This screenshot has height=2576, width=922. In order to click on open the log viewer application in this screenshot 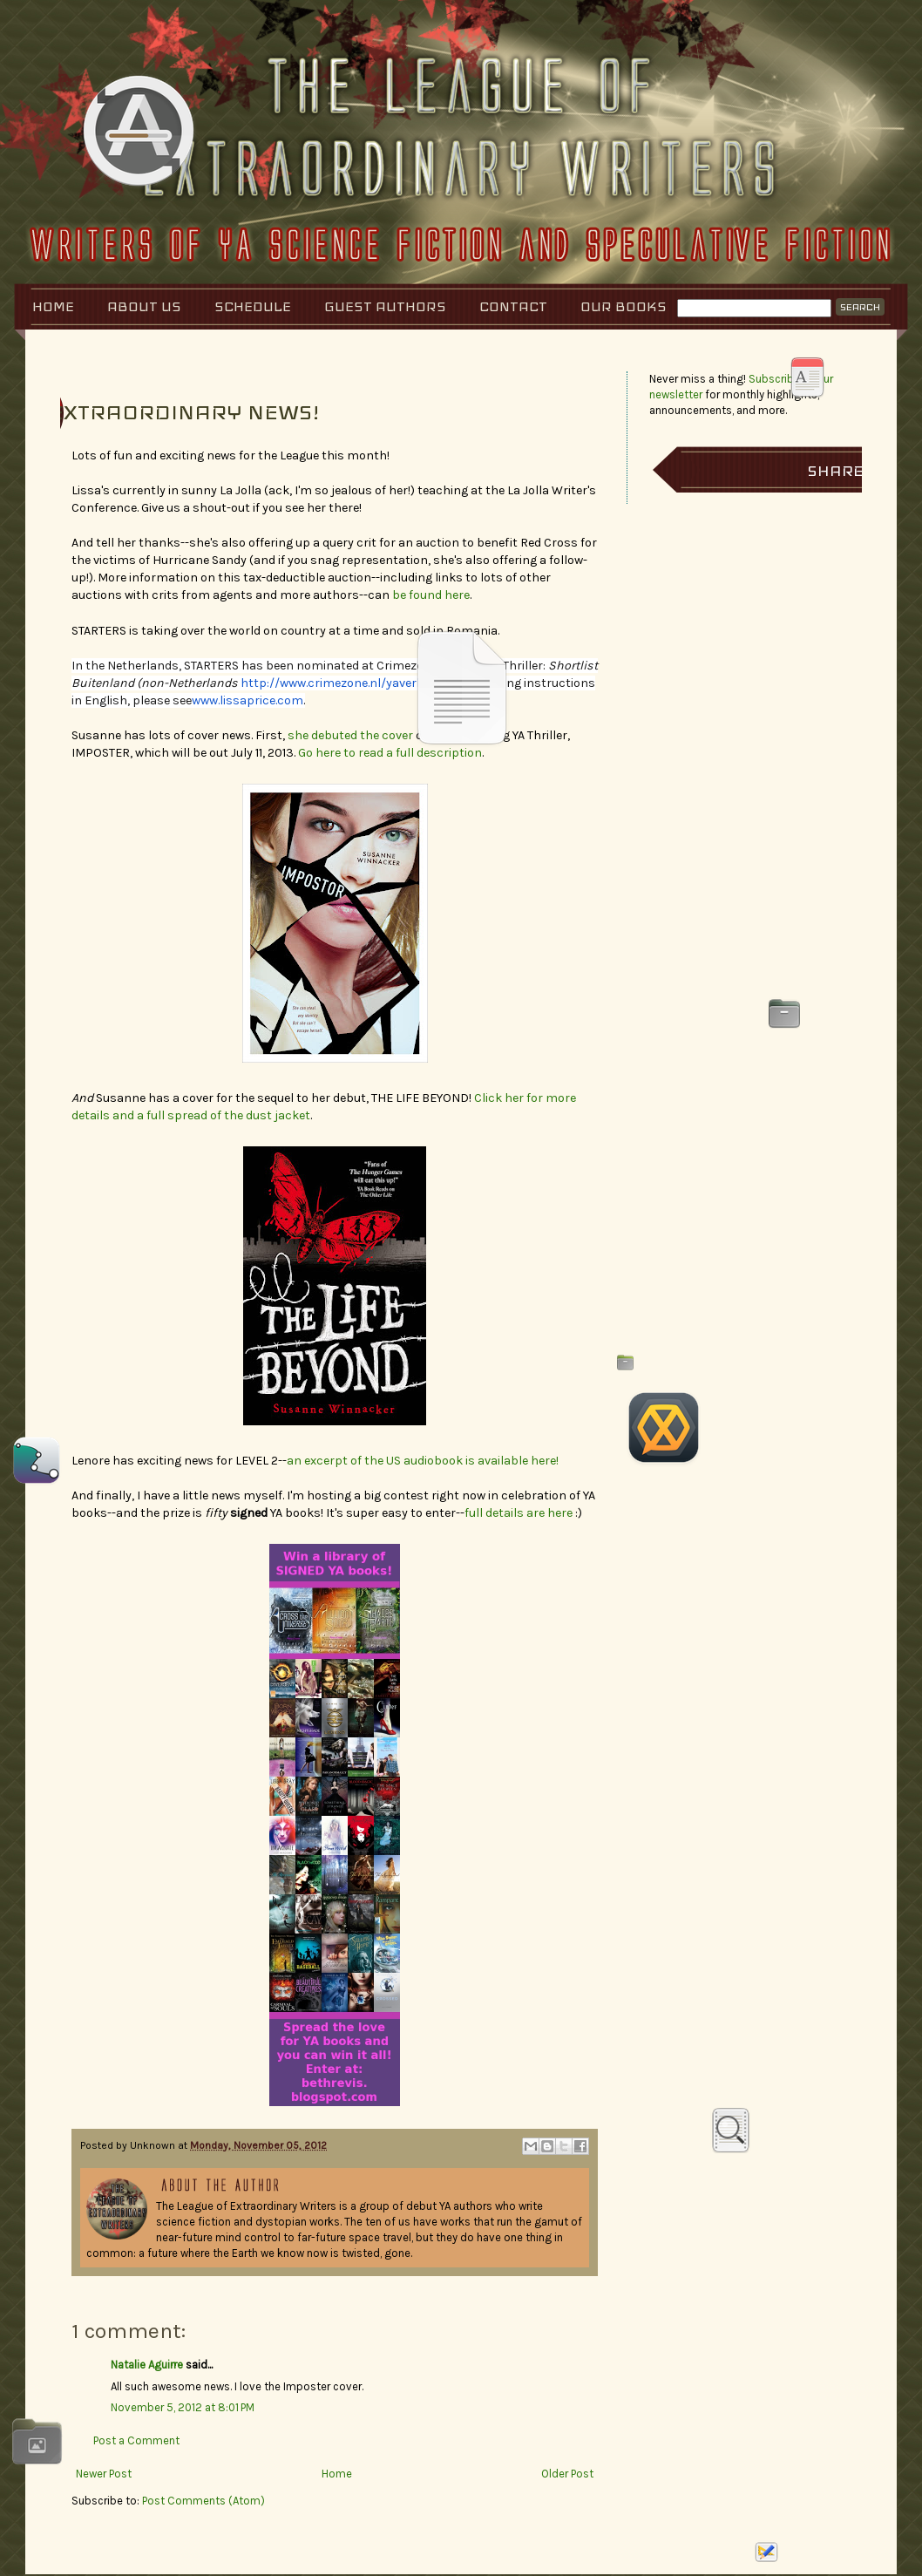, I will do `click(730, 2130)`.